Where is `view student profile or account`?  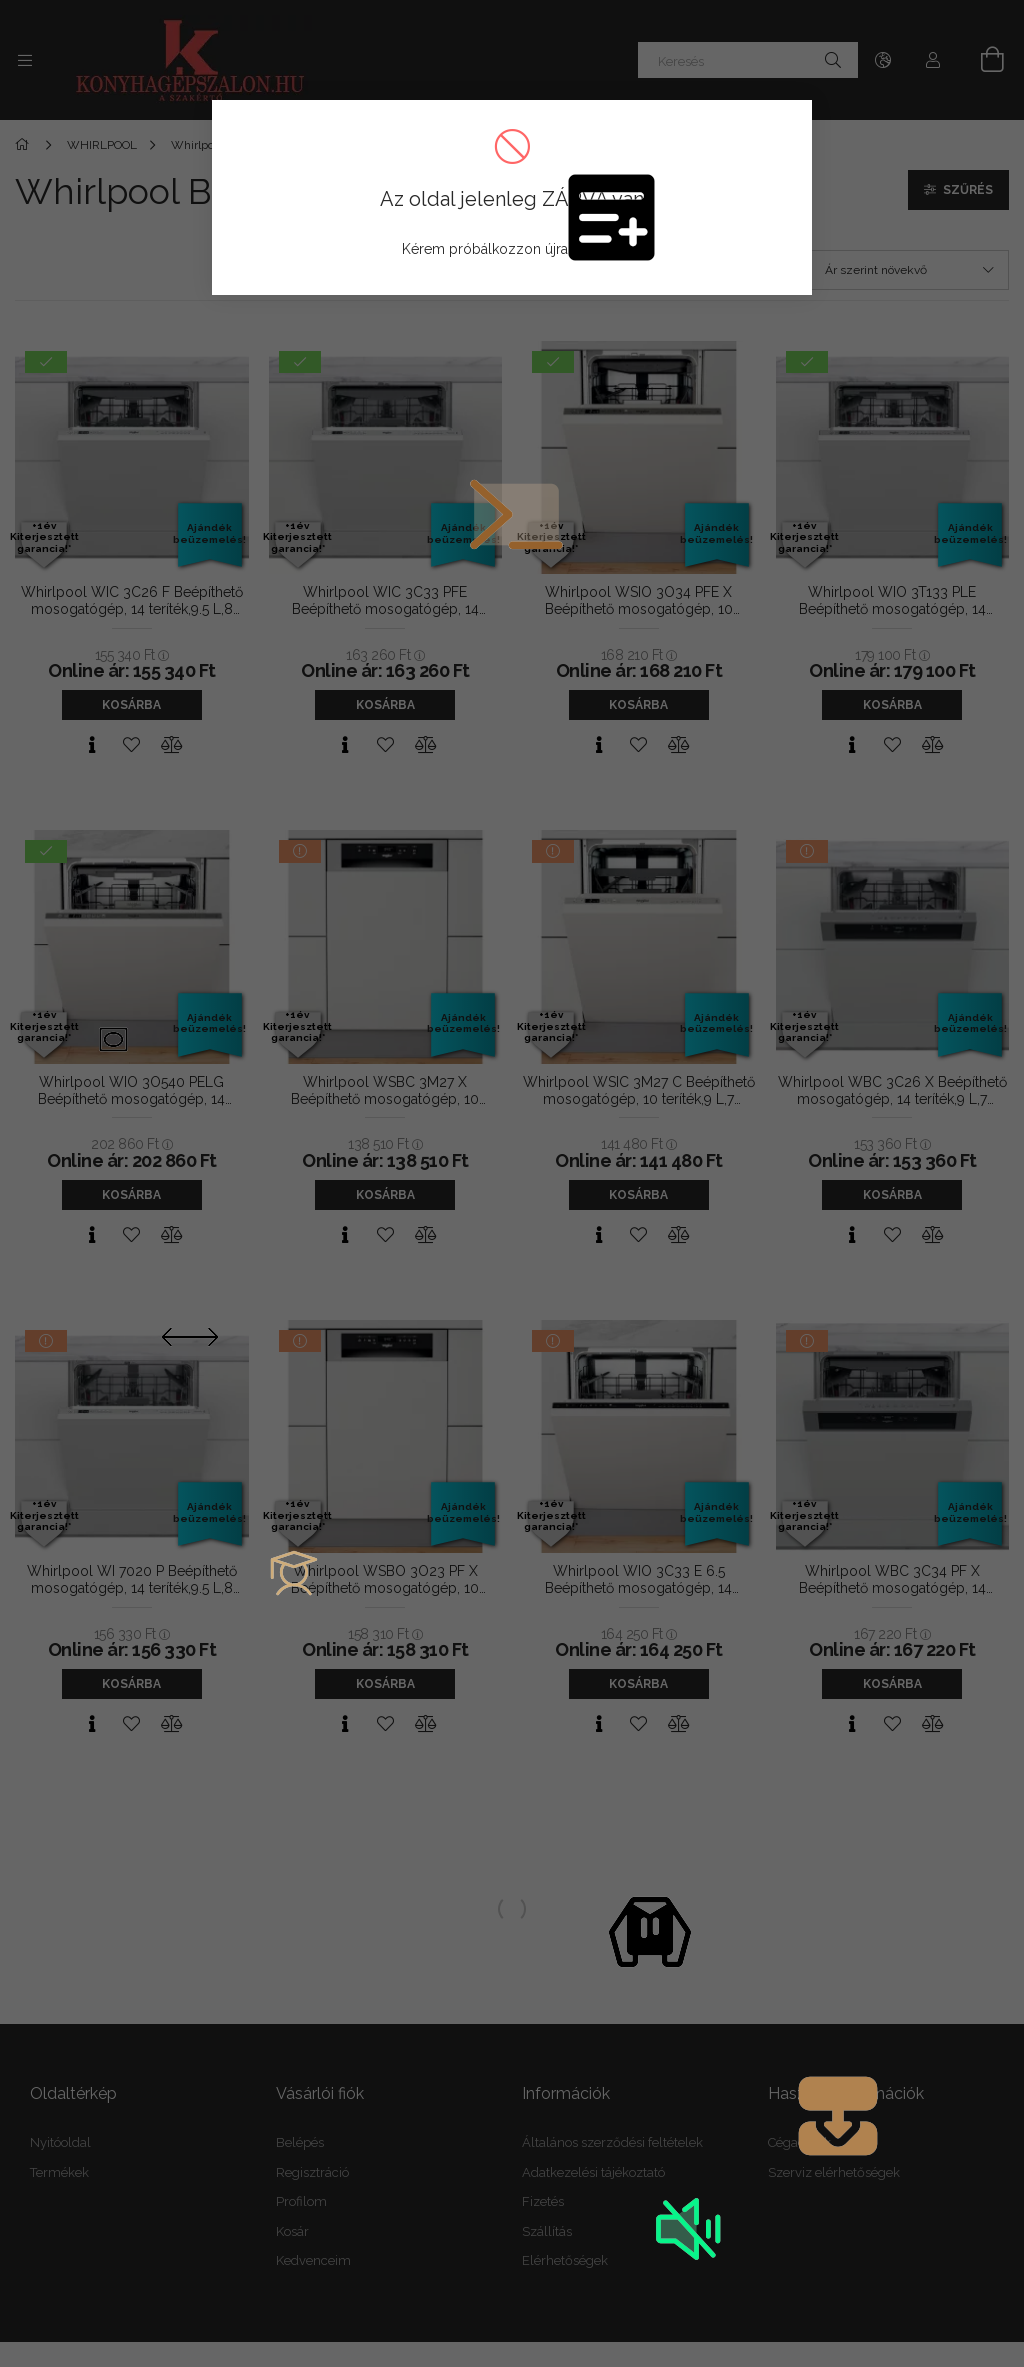 view student profile or account is located at coordinates (294, 1574).